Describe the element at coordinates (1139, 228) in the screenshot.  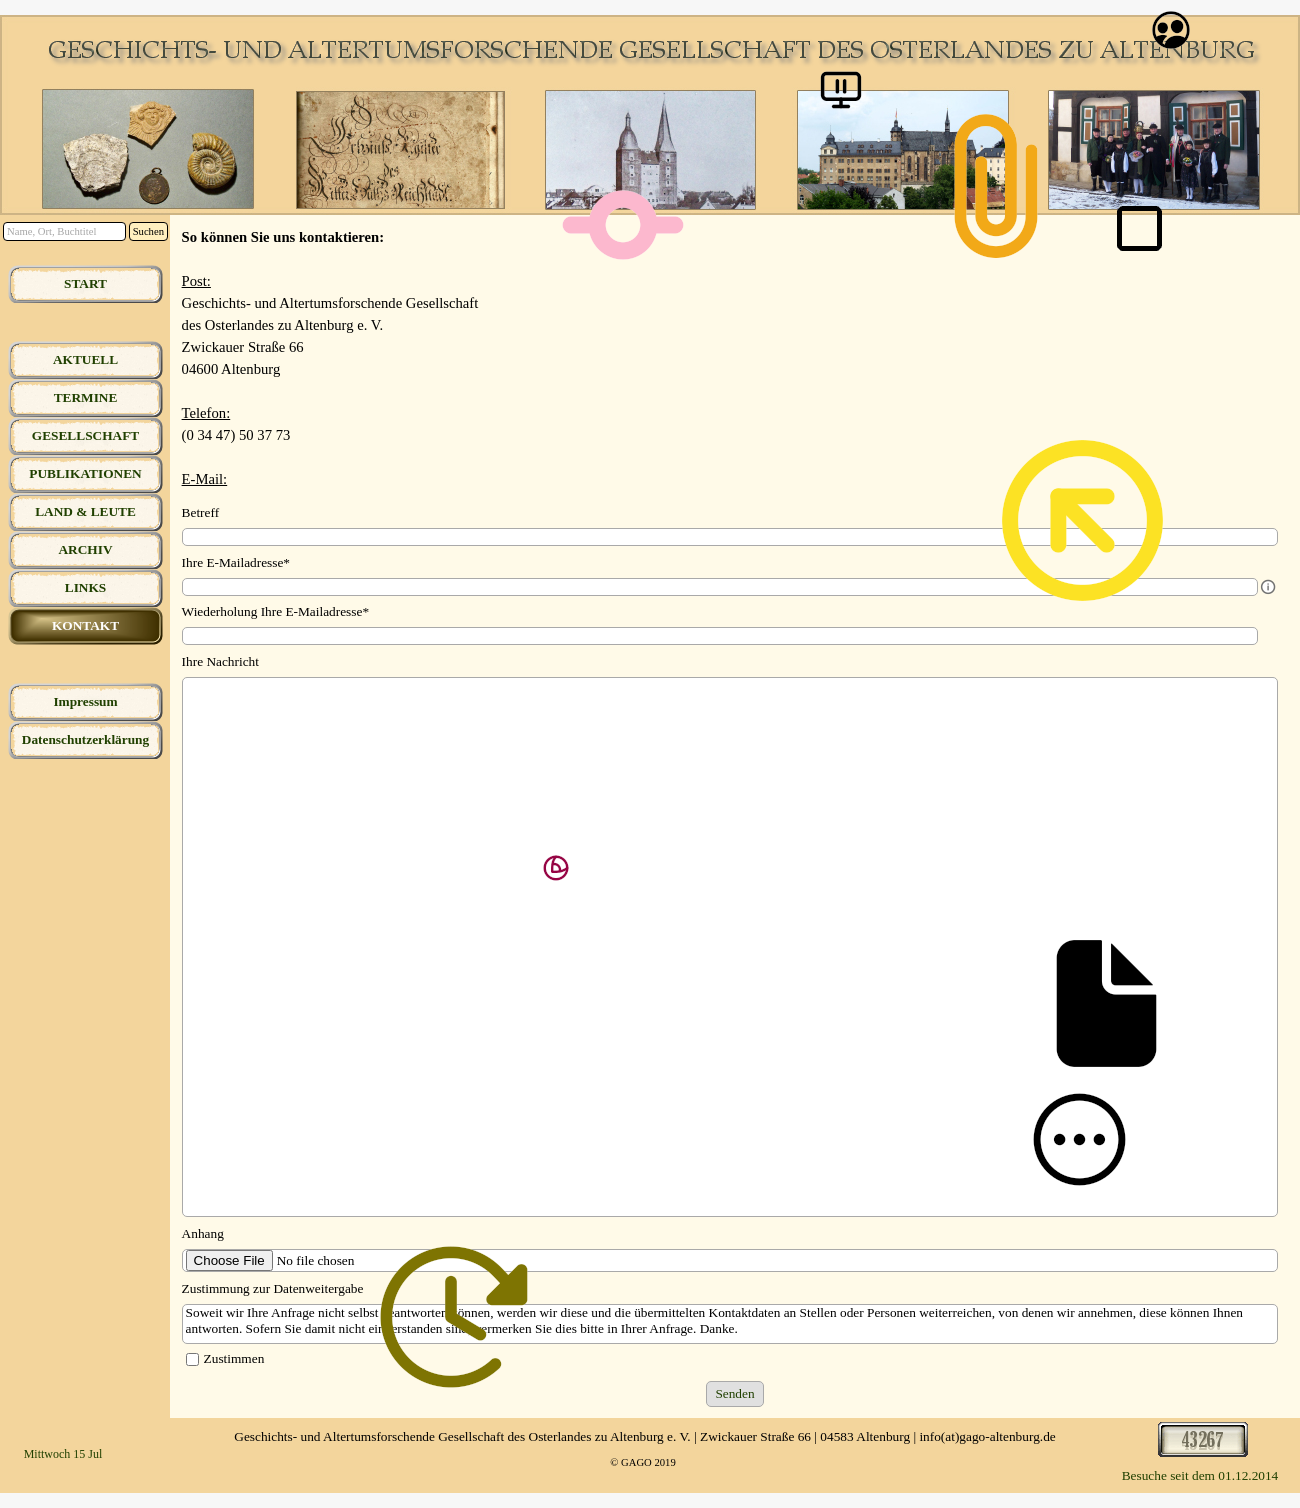
I see `an unselected checkbox option` at that location.